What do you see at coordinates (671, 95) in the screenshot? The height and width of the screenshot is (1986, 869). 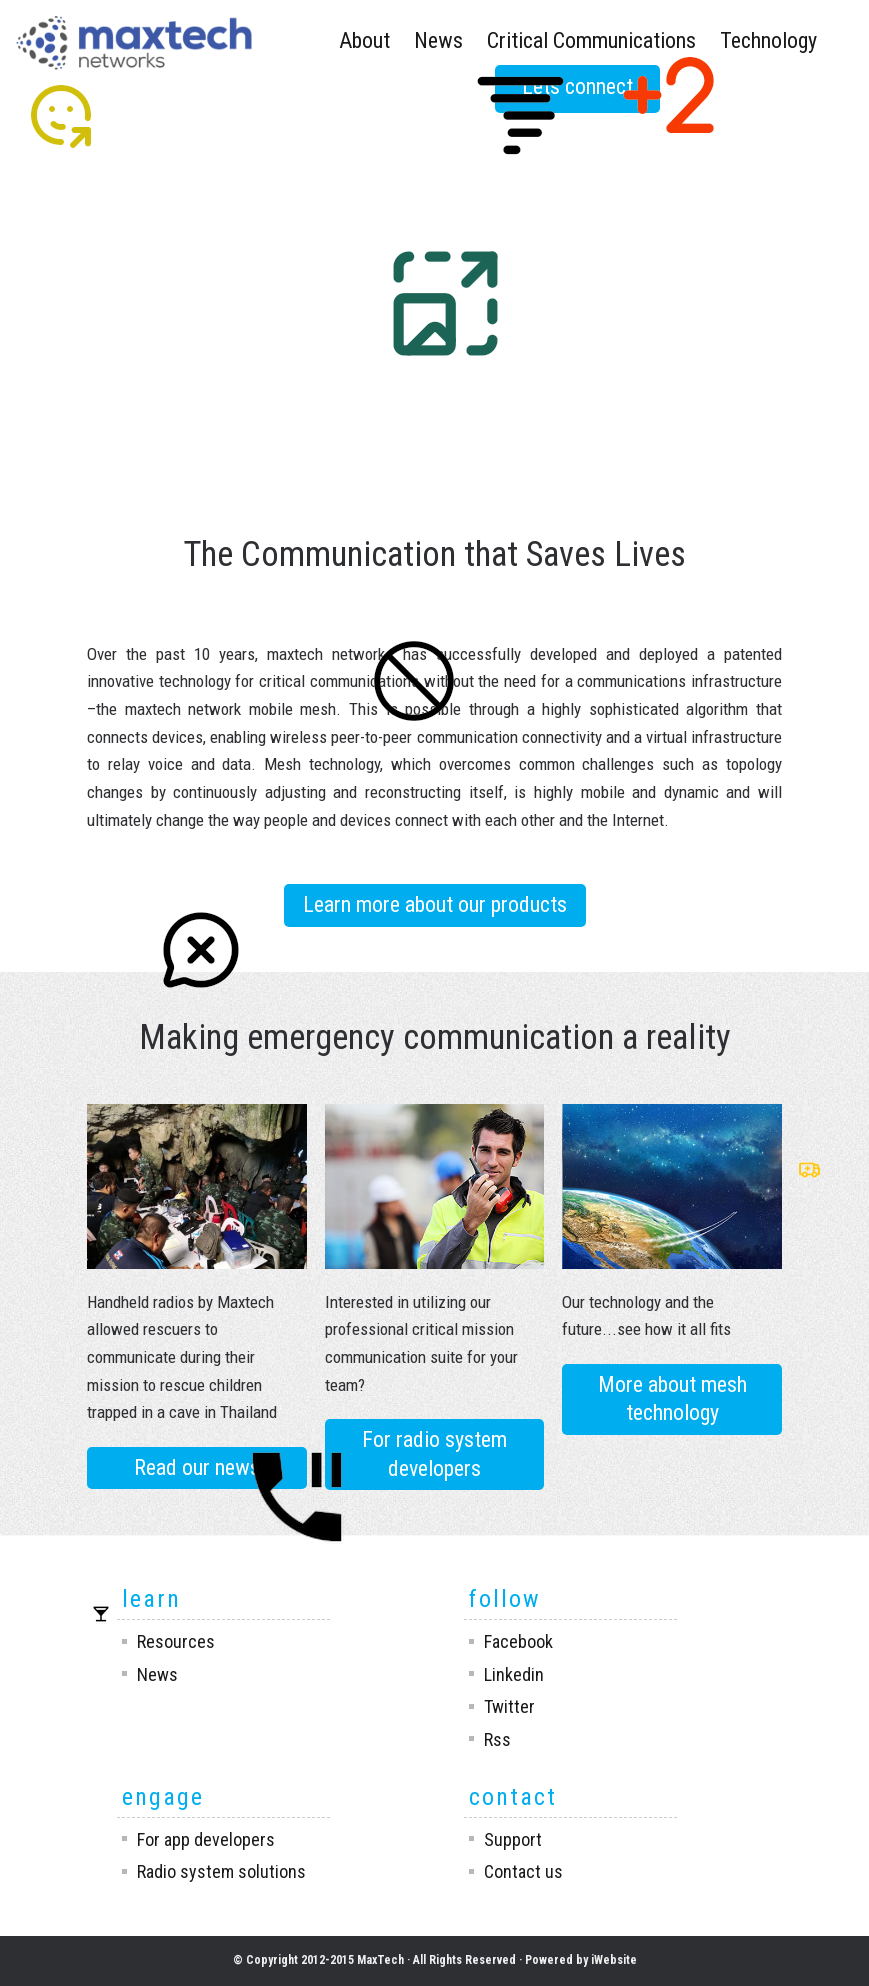 I see `increase exposure by 2 stops` at bounding box center [671, 95].